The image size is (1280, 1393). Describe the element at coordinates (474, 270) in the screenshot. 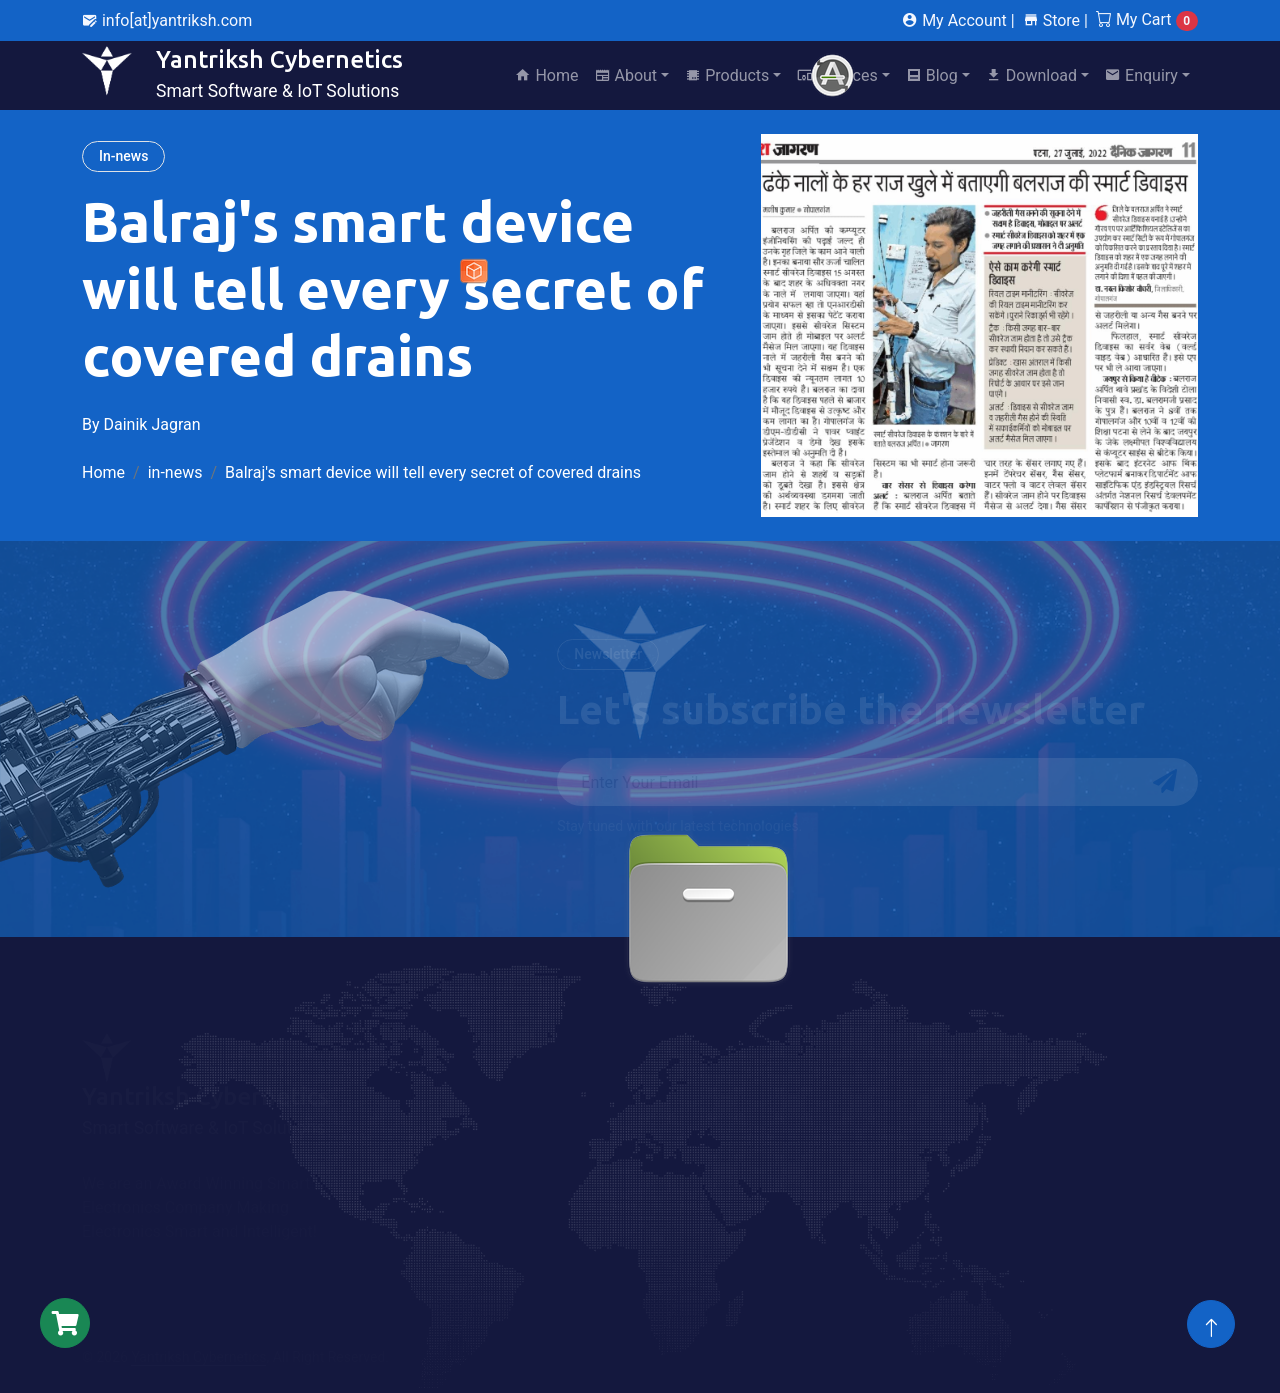

I see `open a 3D model file` at that location.